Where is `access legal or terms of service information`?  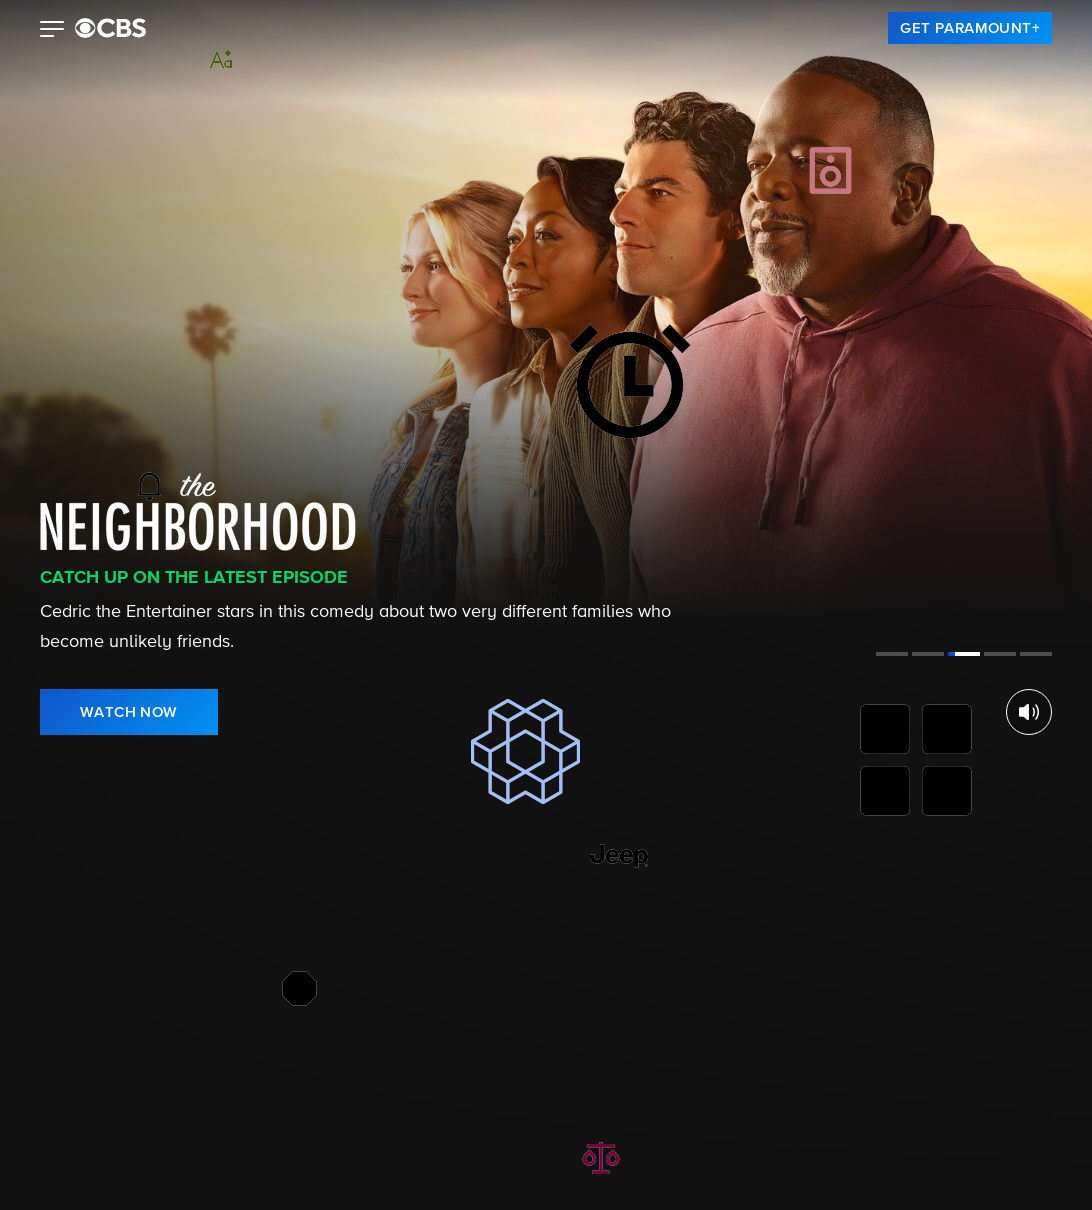
access legal or terms of service information is located at coordinates (601, 1159).